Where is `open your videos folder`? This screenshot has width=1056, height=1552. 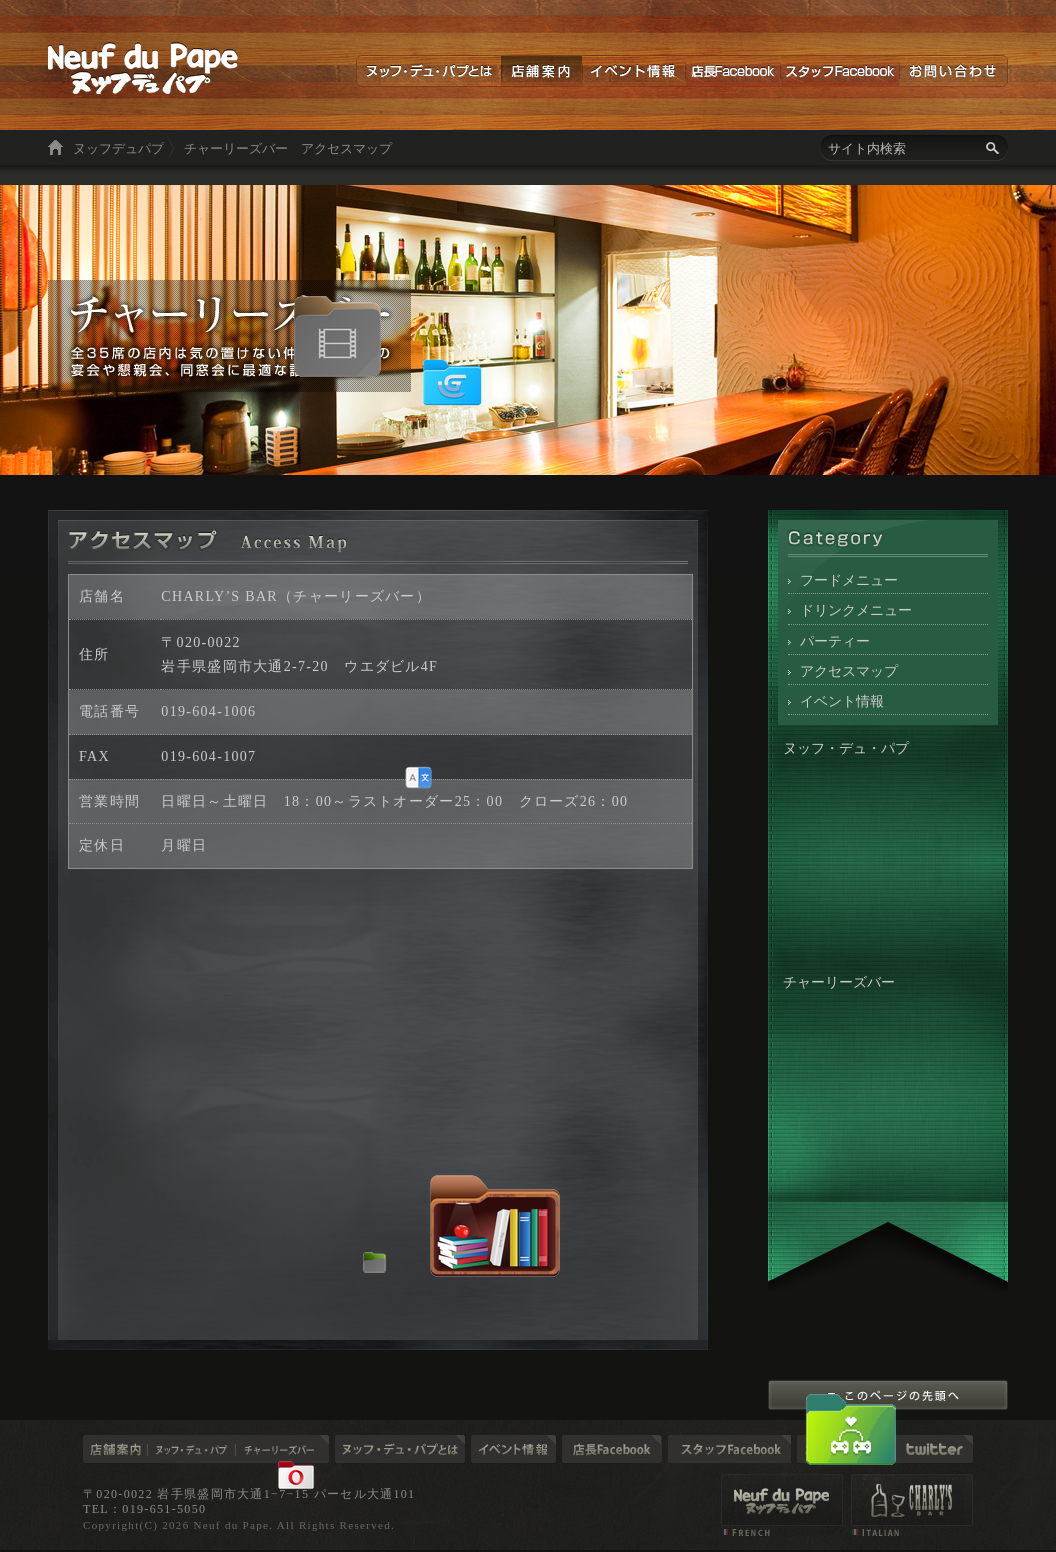
open your videos folder is located at coordinates (337, 336).